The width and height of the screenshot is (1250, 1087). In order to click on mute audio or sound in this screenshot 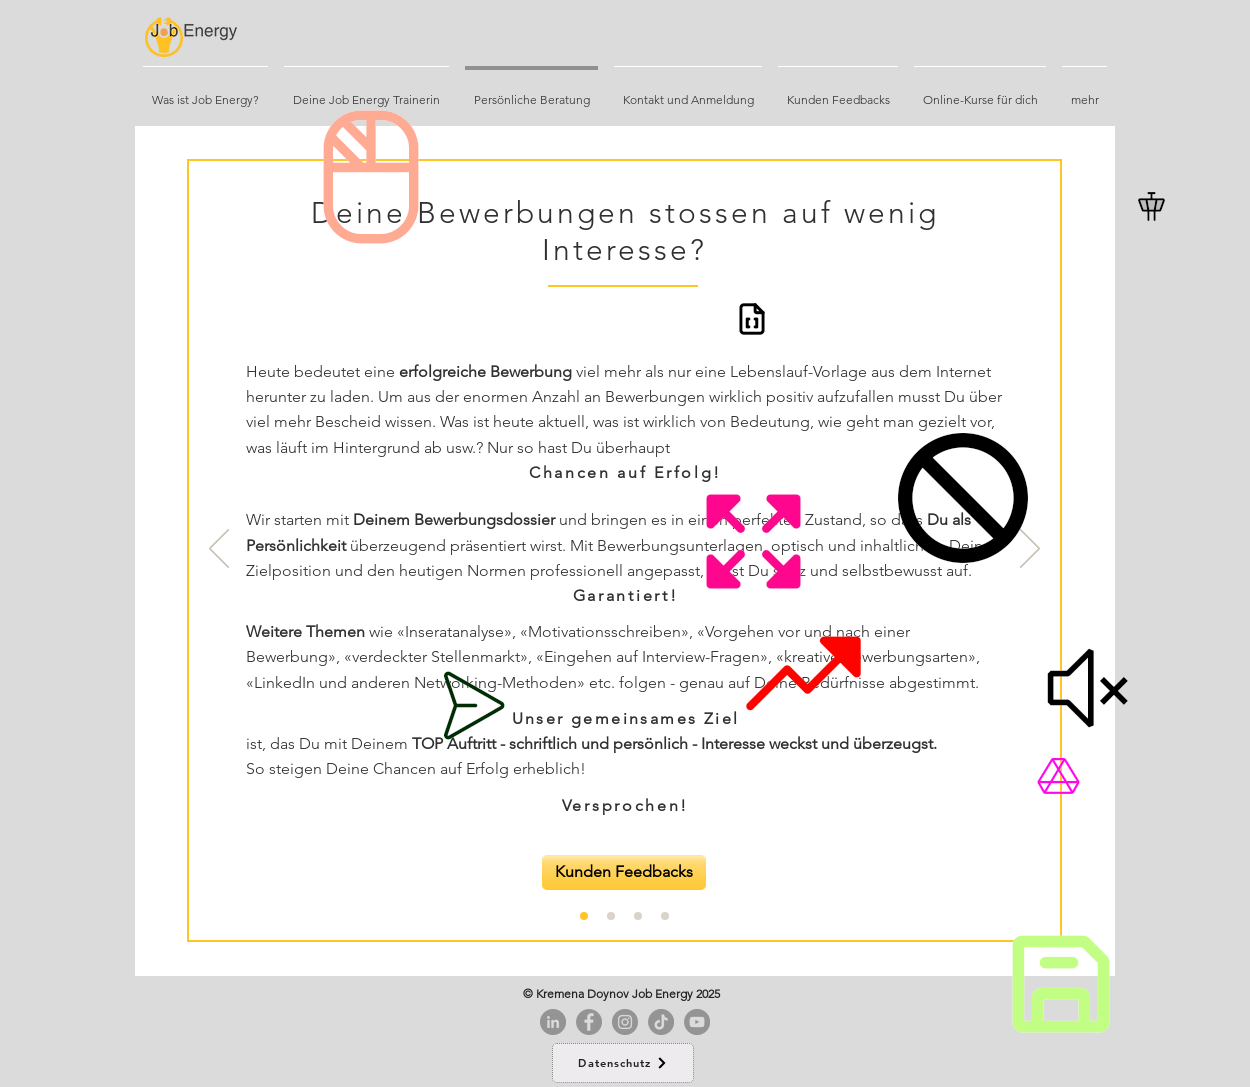, I will do `click(1088, 688)`.